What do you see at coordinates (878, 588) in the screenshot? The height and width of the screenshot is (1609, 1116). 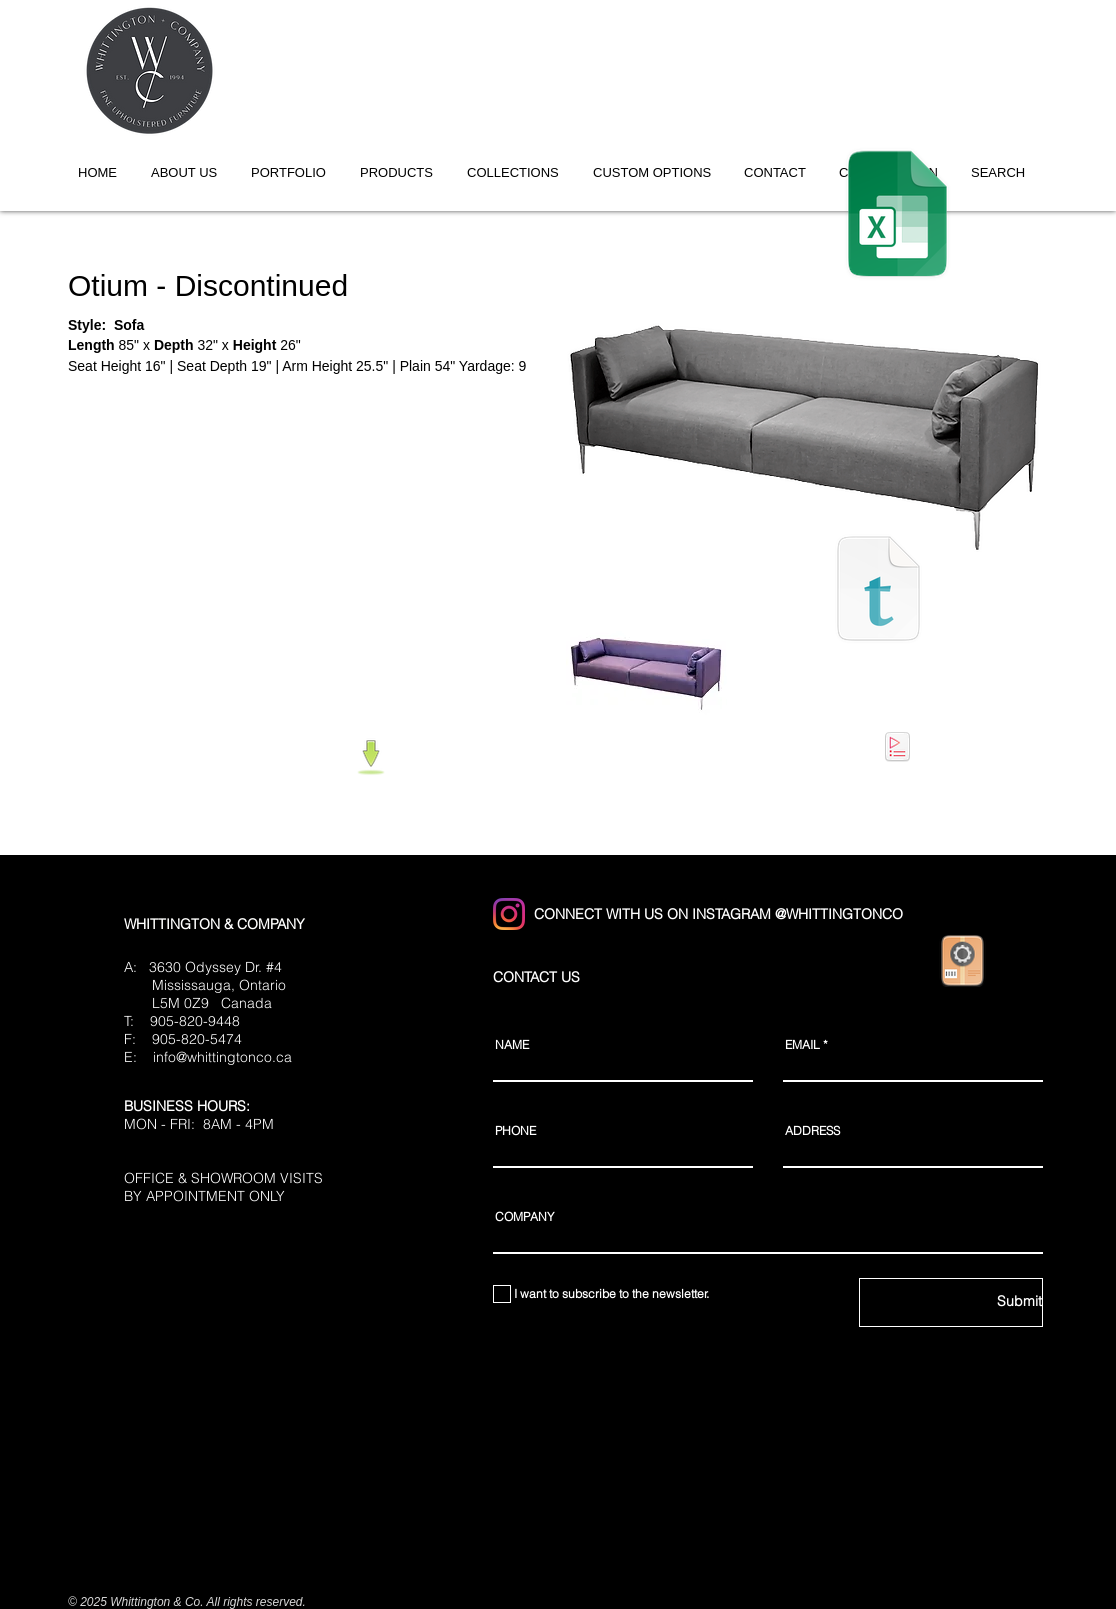 I see `a typst document file` at bounding box center [878, 588].